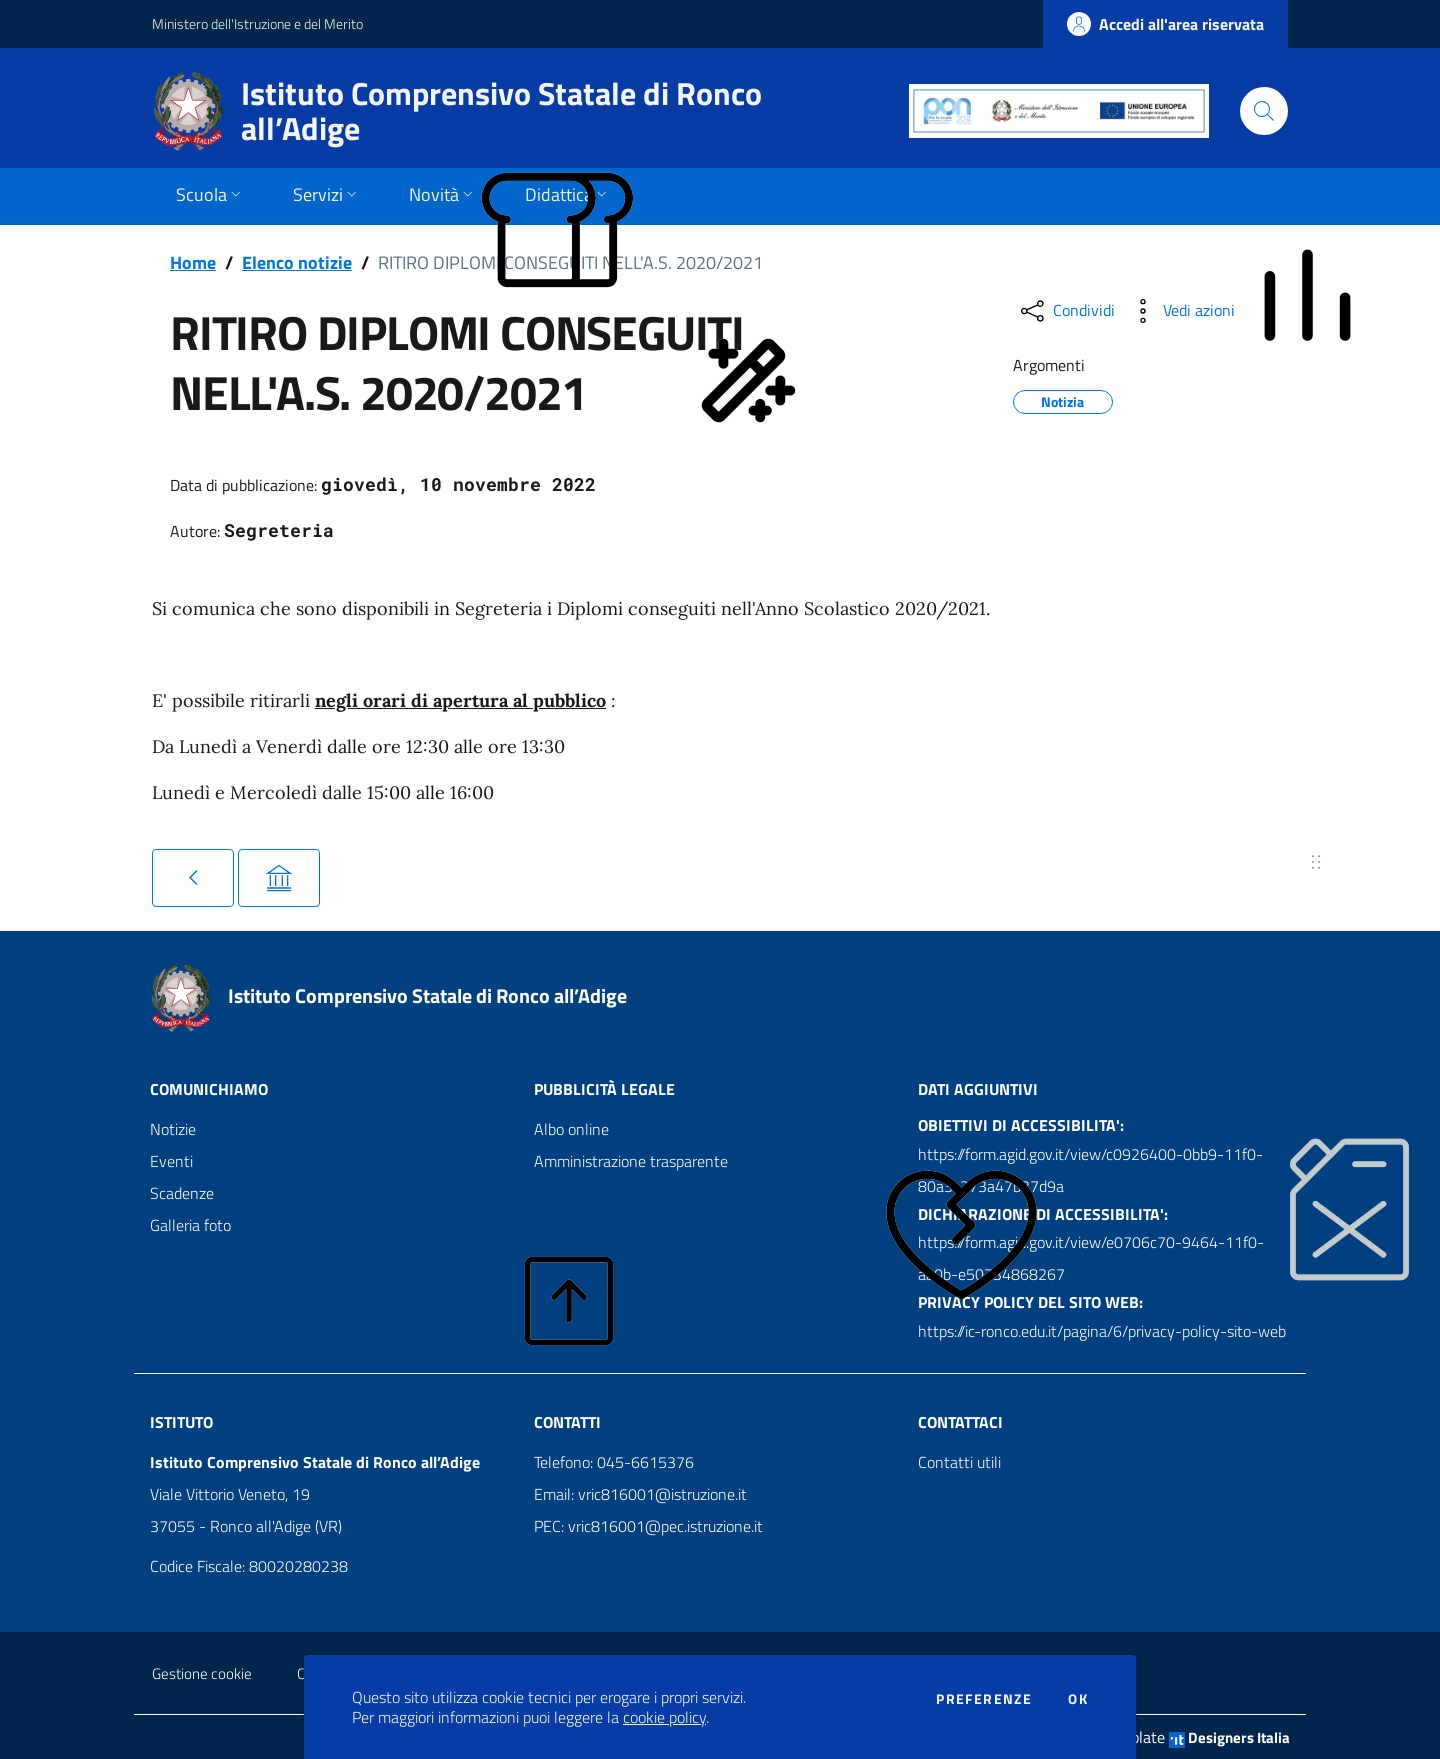 This screenshot has width=1440, height=1759. Describe the element at coordinates (1307, 292) in the screenshot. I see `view analytics or statistics` at that location.